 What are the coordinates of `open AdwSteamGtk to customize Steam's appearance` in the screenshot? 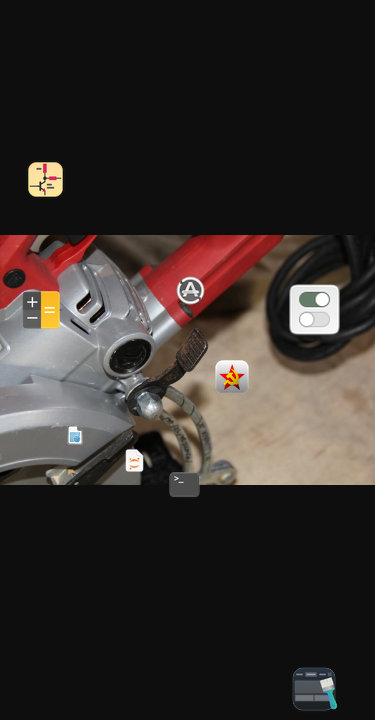 It's located at (314, 689).